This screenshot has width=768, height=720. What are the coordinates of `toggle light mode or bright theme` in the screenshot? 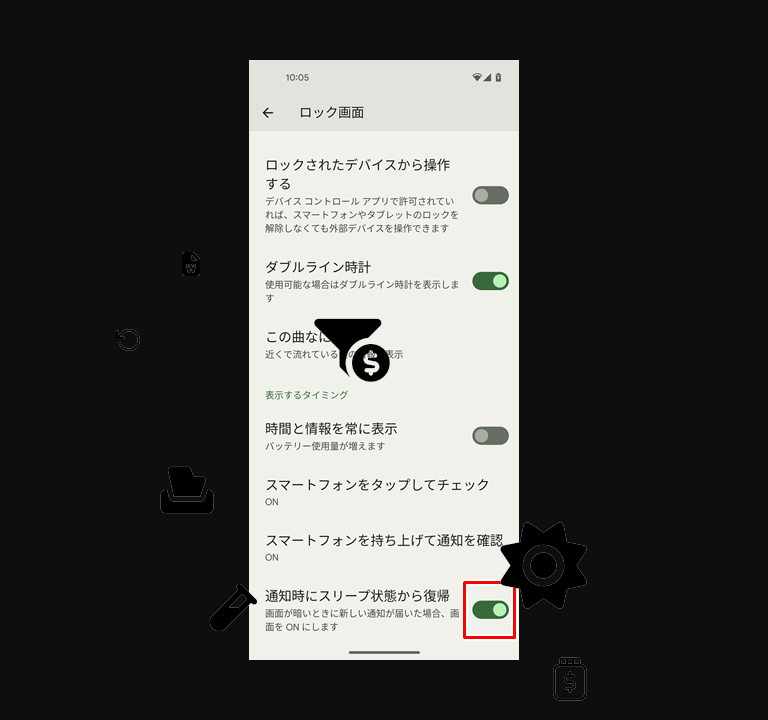 It's located at (543, 565).